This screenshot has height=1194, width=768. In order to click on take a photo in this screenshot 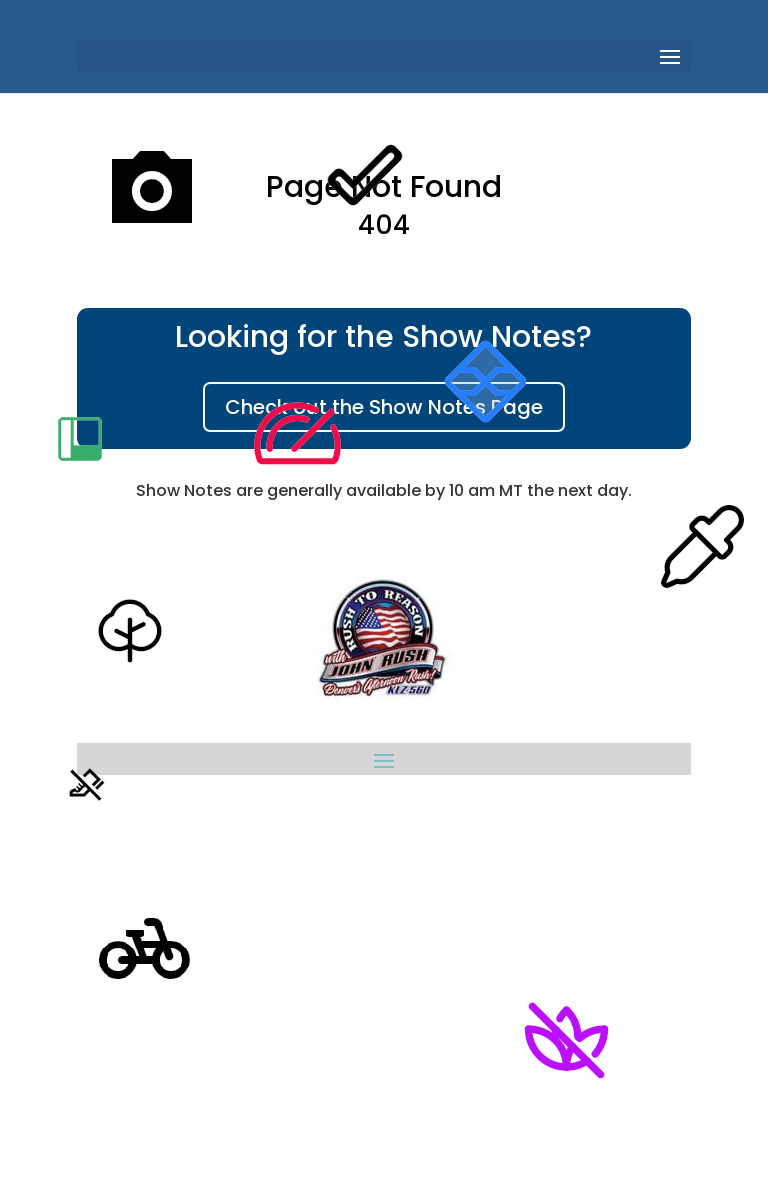, I will do `click(152, 191)`.